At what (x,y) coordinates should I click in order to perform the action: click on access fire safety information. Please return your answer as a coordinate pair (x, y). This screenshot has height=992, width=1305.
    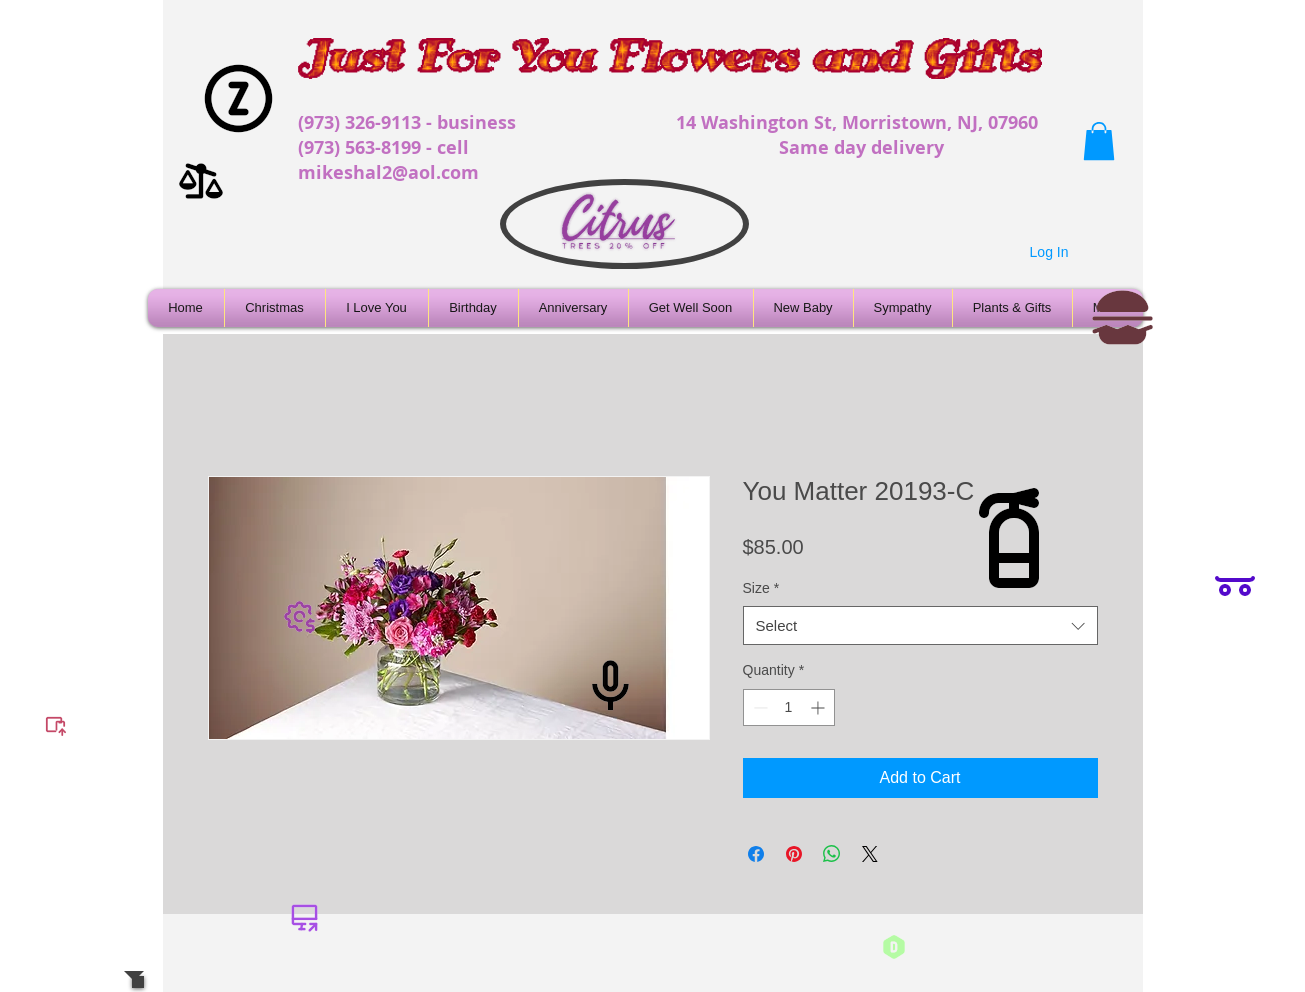
    Looking at the image, I should click on (1014, 538).